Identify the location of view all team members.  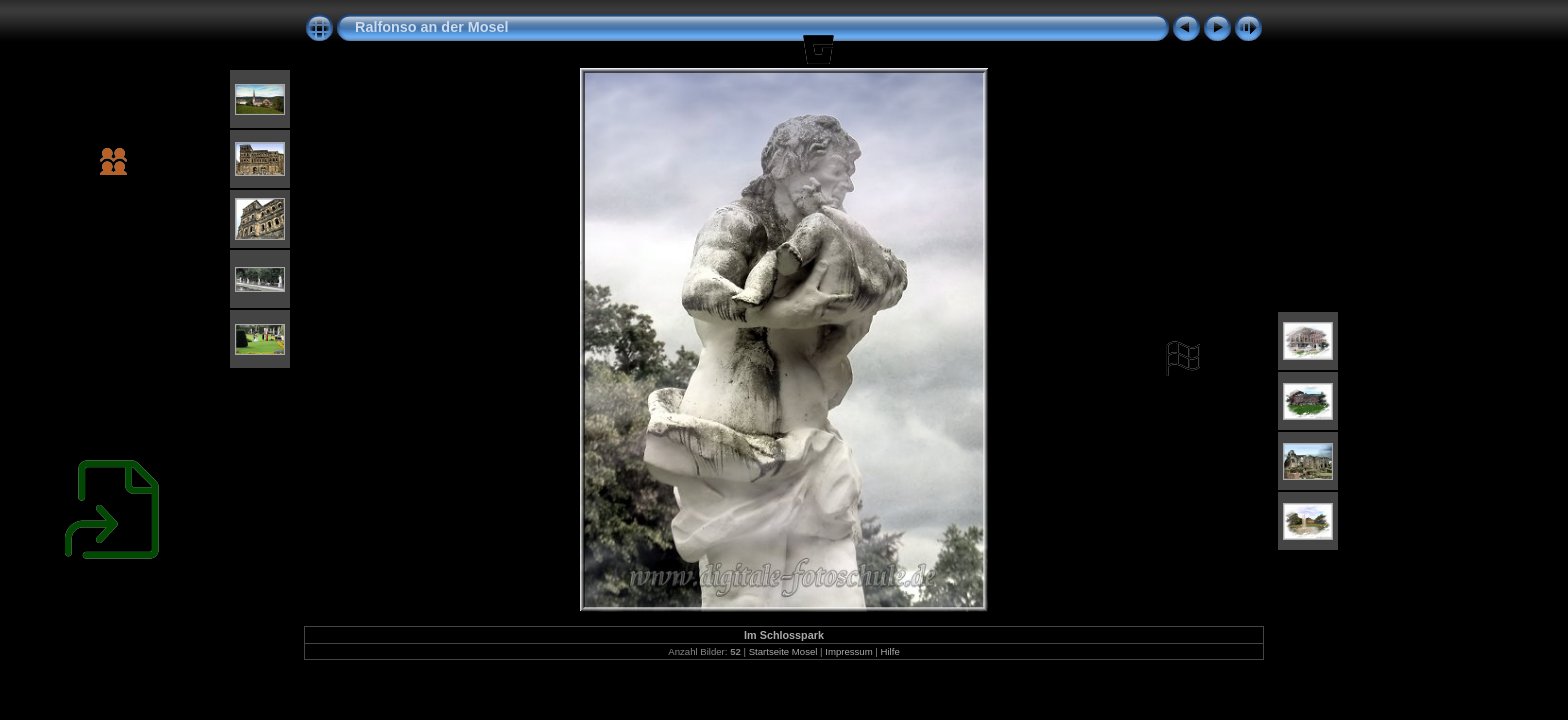
(113, 161).